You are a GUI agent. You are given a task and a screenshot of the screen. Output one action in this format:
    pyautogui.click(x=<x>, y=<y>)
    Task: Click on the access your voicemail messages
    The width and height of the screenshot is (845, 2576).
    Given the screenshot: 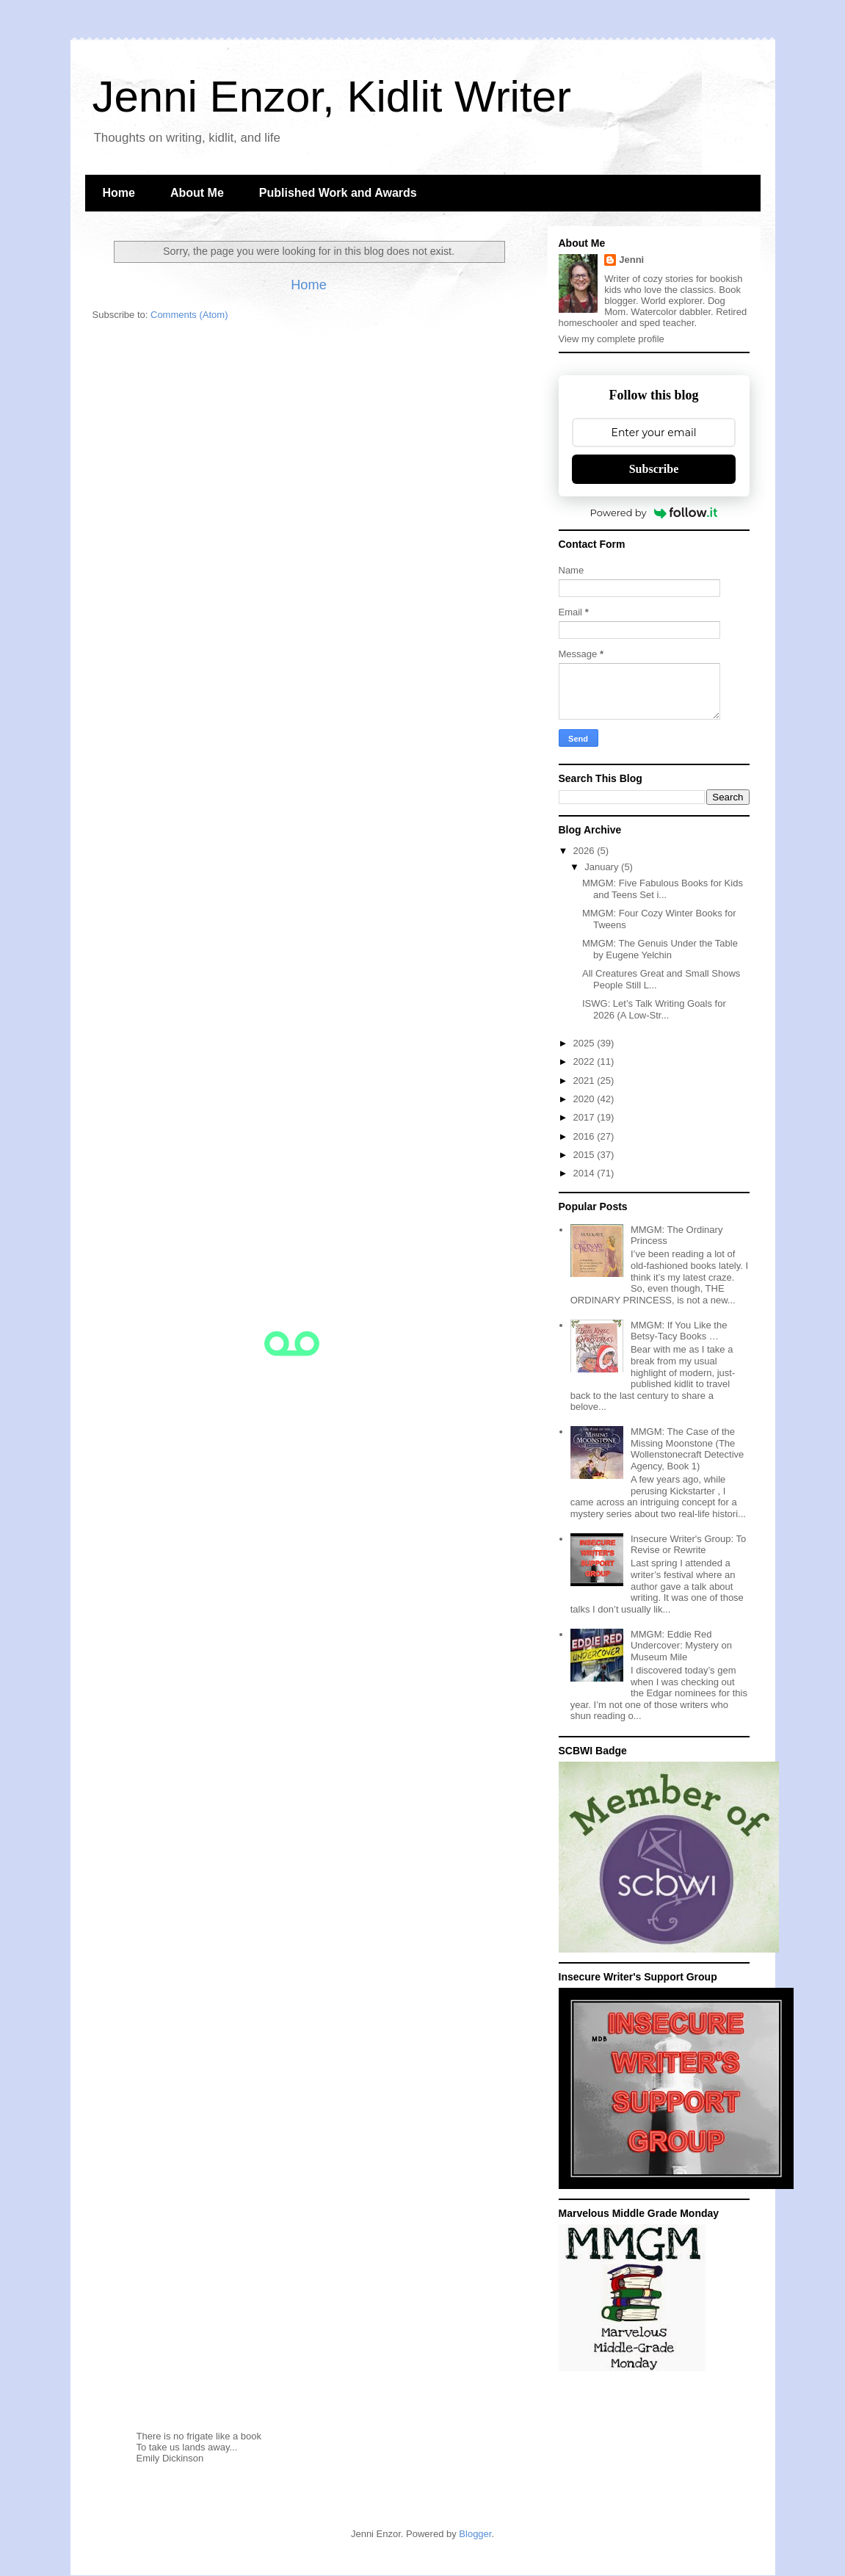 What is the action you would take?
    pyautogui.click(x=291, y=1345)
    